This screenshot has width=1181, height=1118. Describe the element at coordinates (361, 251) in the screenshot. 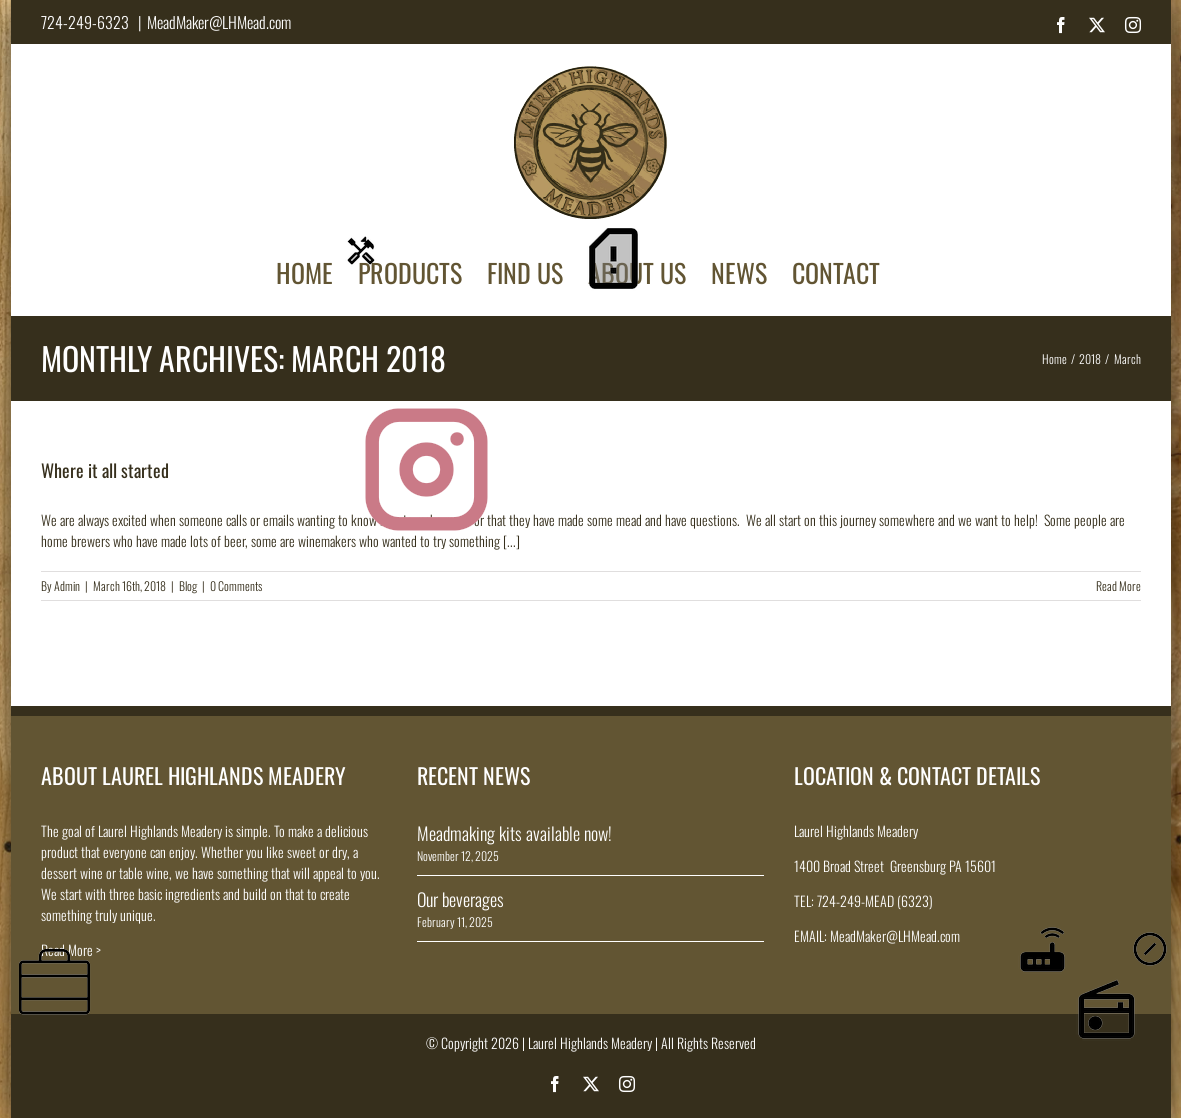

I see `access tools and settings` at that location.